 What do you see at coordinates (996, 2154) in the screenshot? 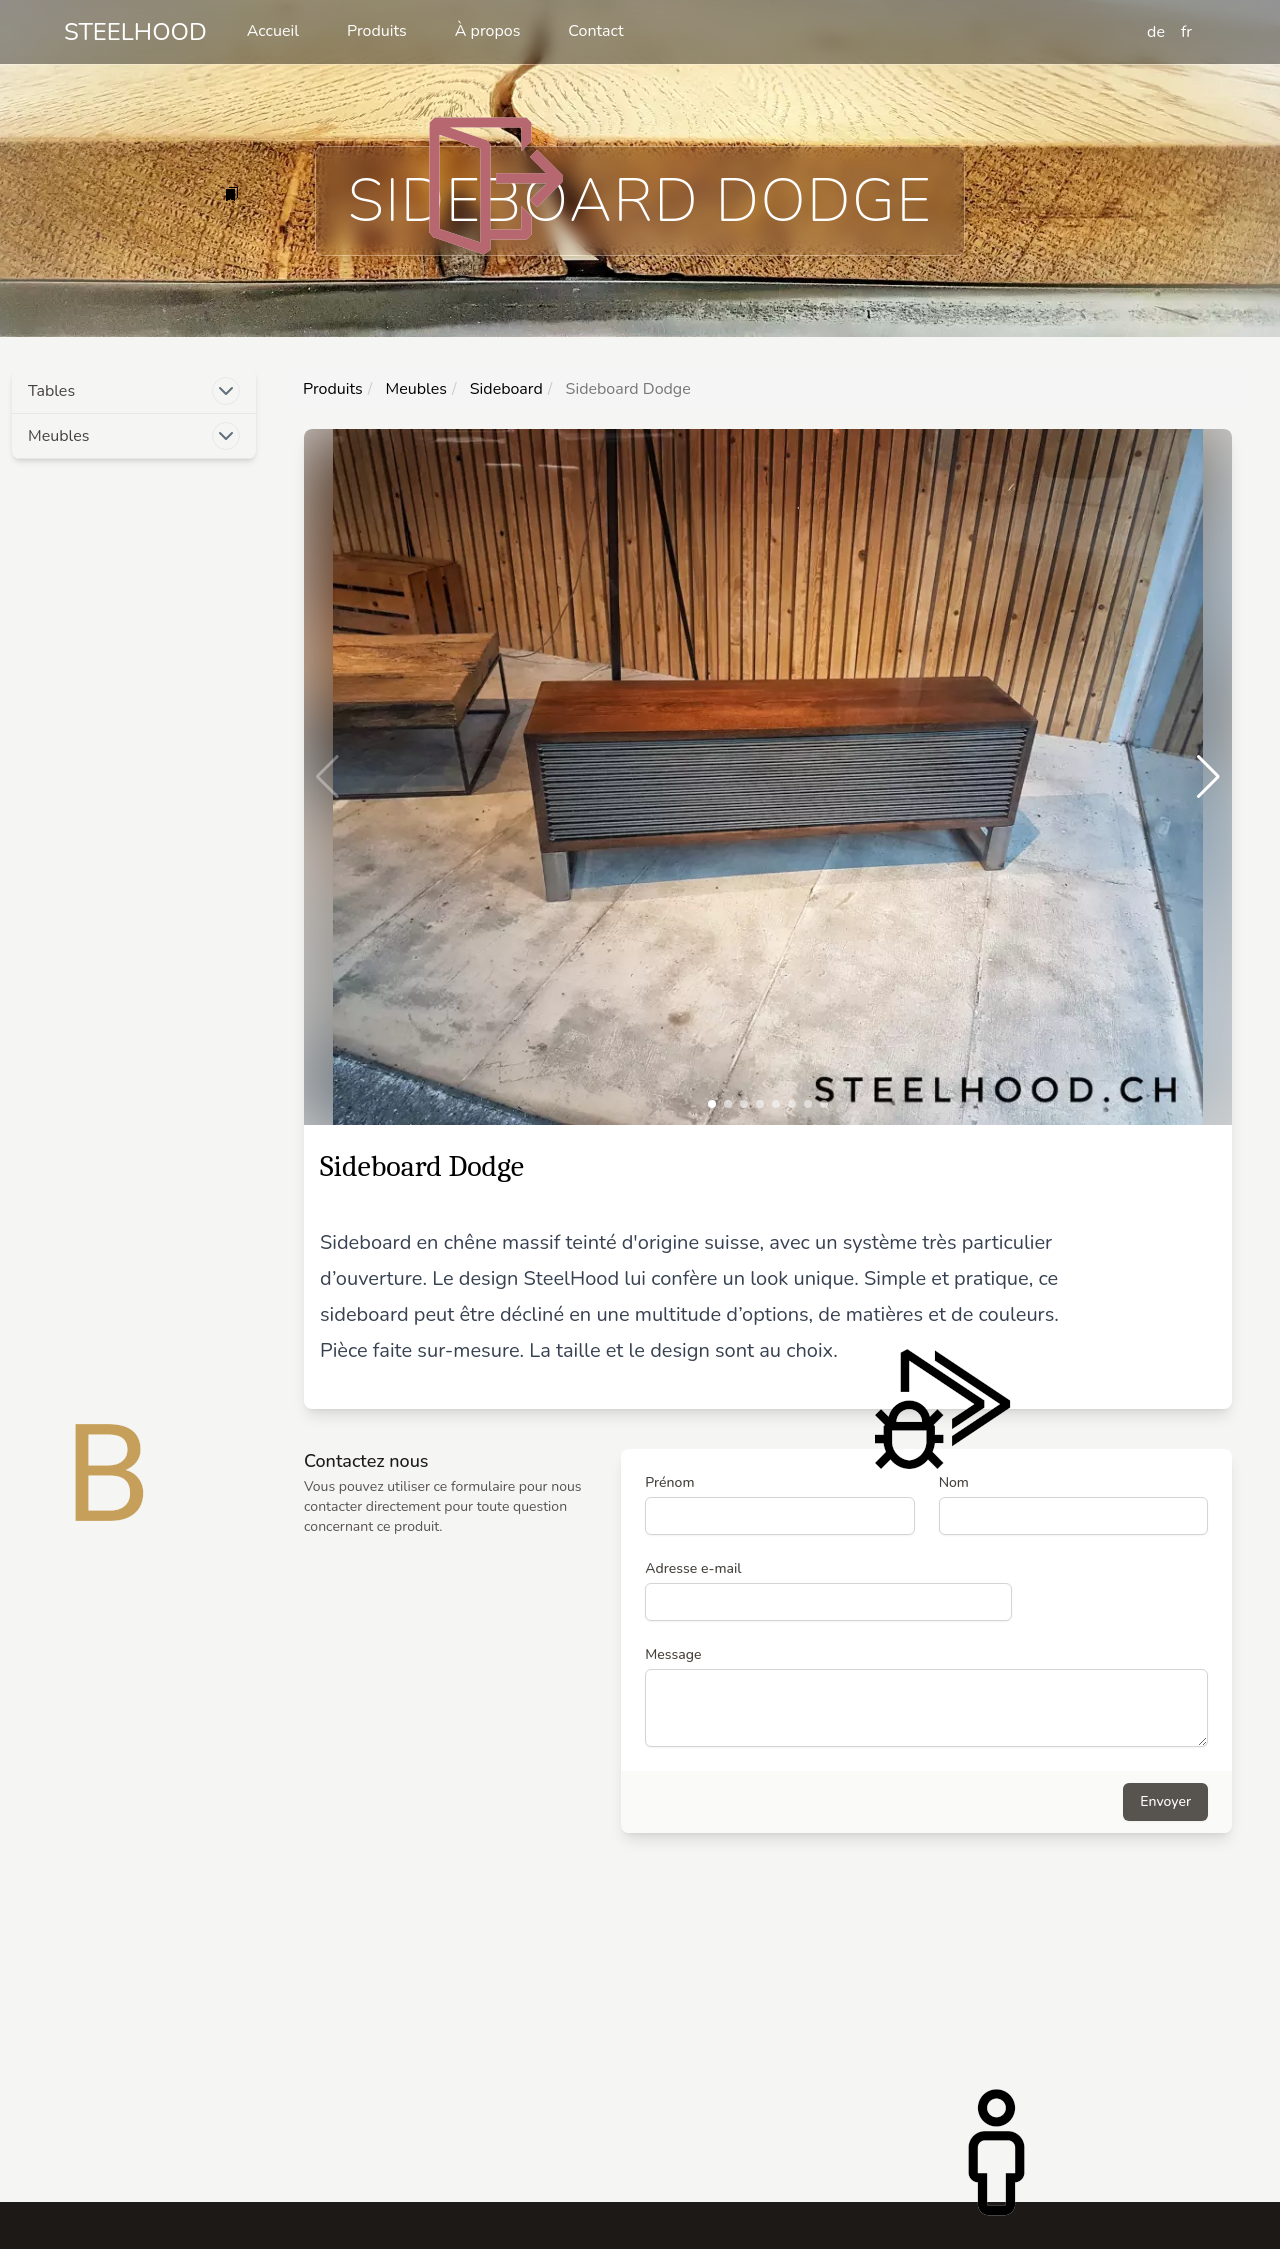
I see `view your profile` at bounding box center [996, 2154].